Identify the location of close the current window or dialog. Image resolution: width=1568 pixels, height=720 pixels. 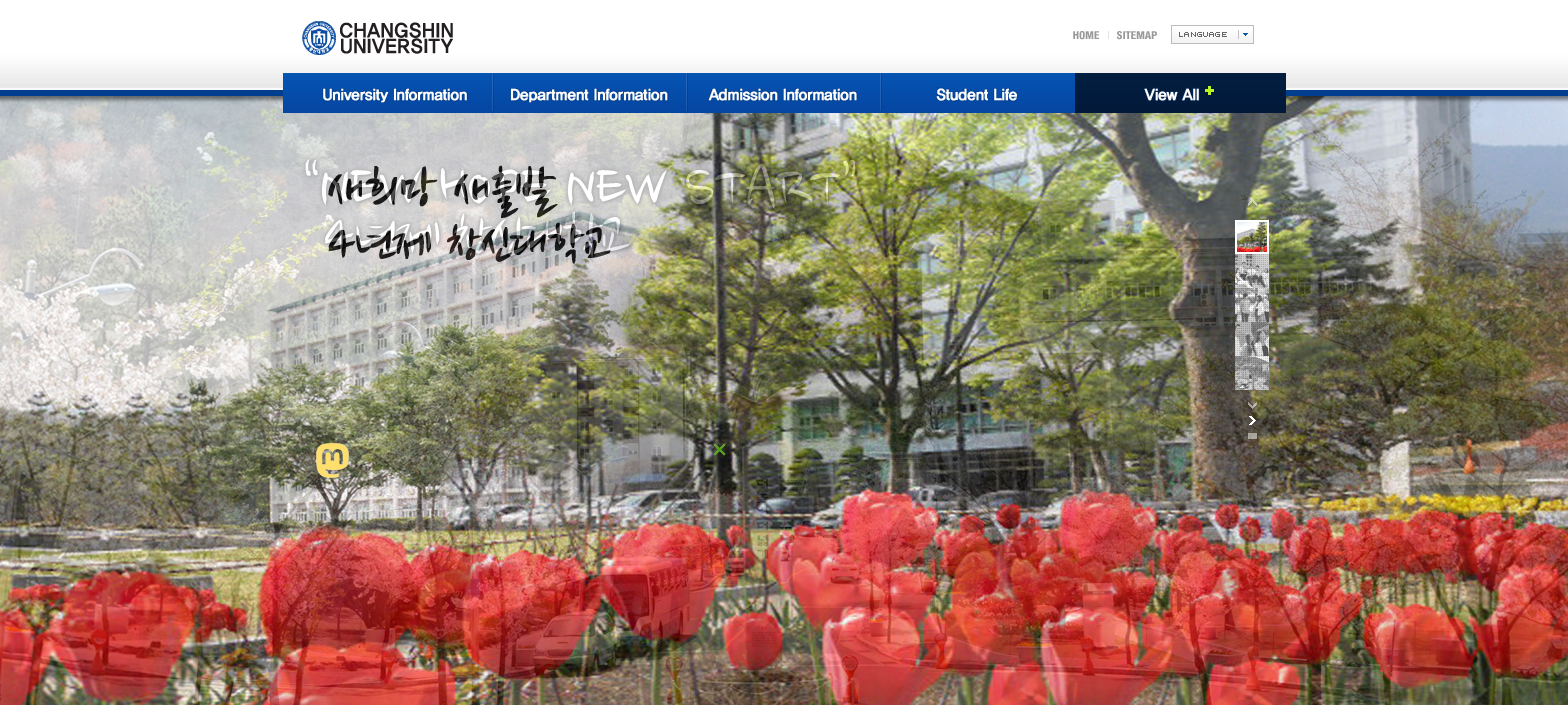
(719, 449).